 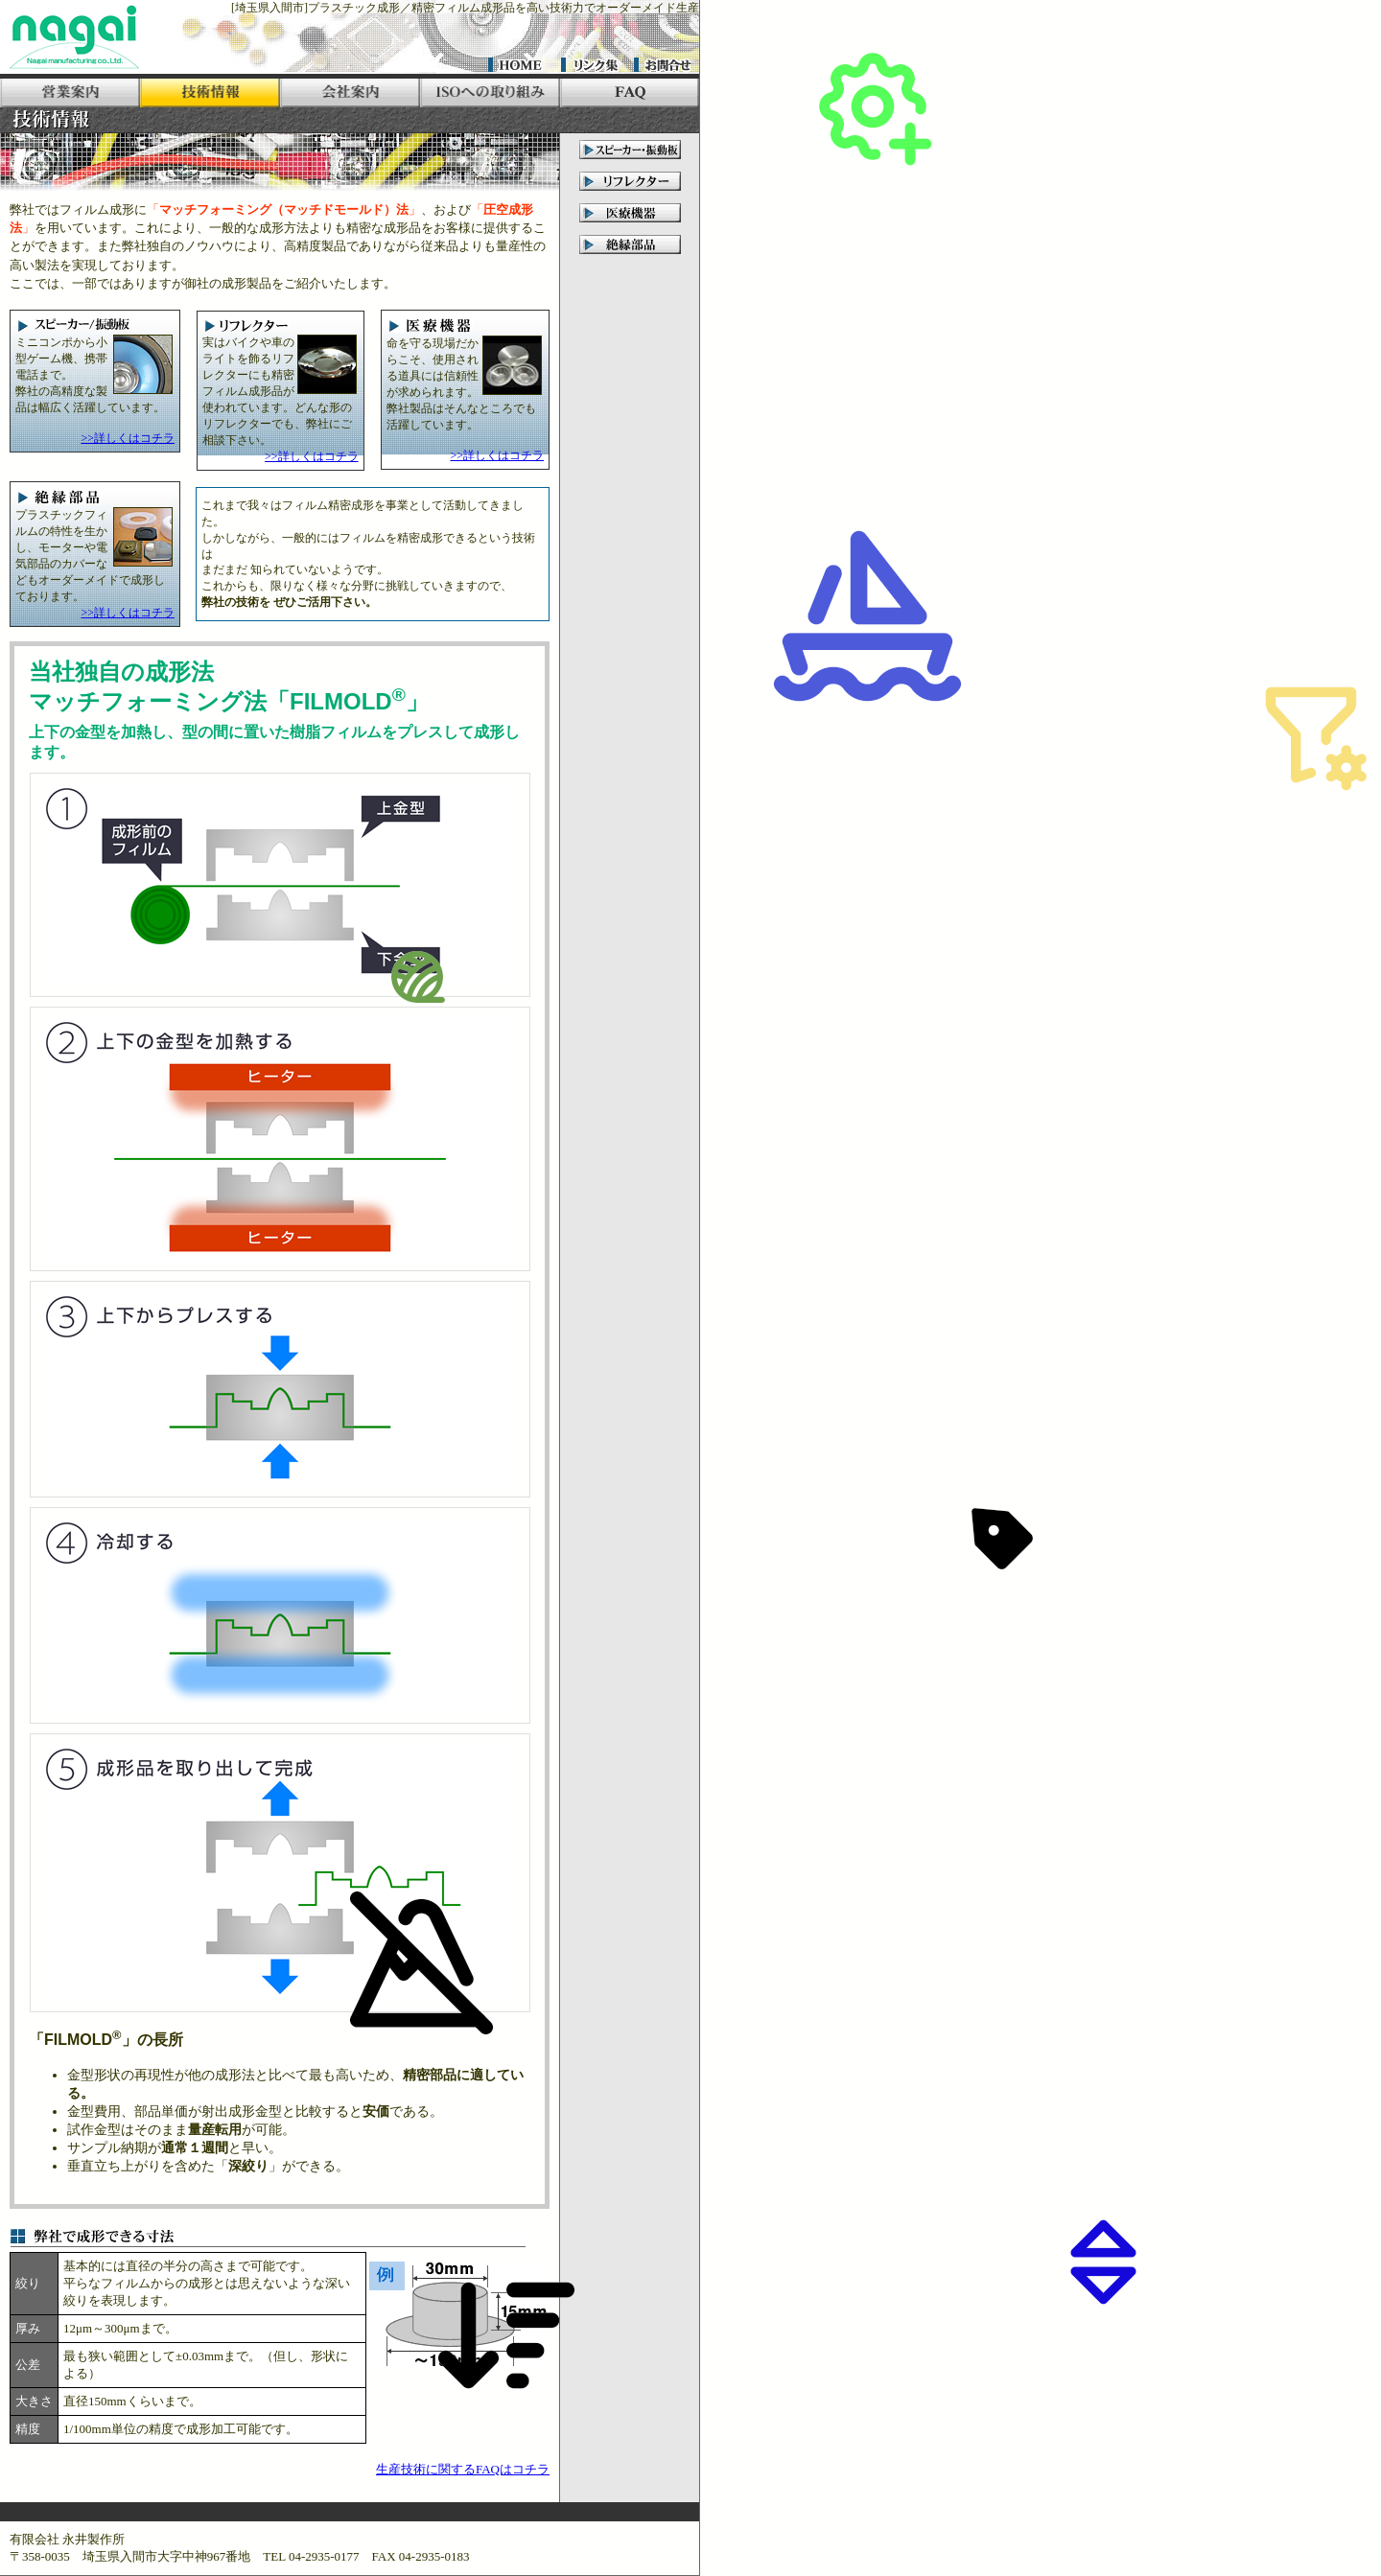 What do you see at coordinates (998, 1535) in the screenshot?
I see `view tags or labels` at bounding box center [998, 1535].